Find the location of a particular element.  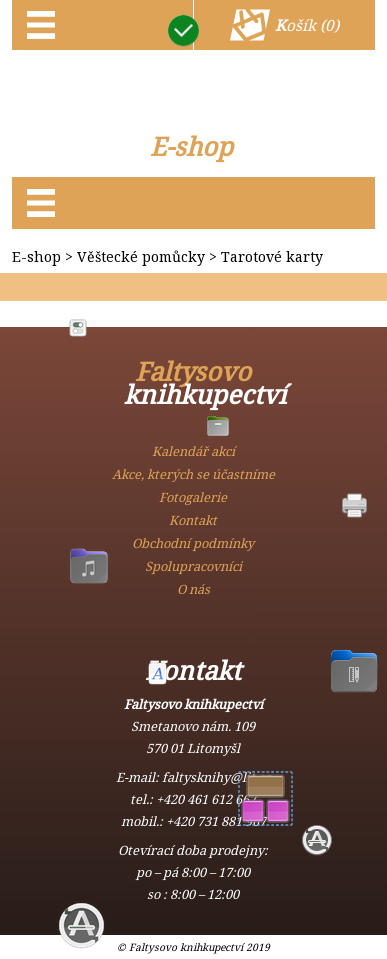

open gnome tweaks to customize desktop settings is located at coordinates (78, 328).